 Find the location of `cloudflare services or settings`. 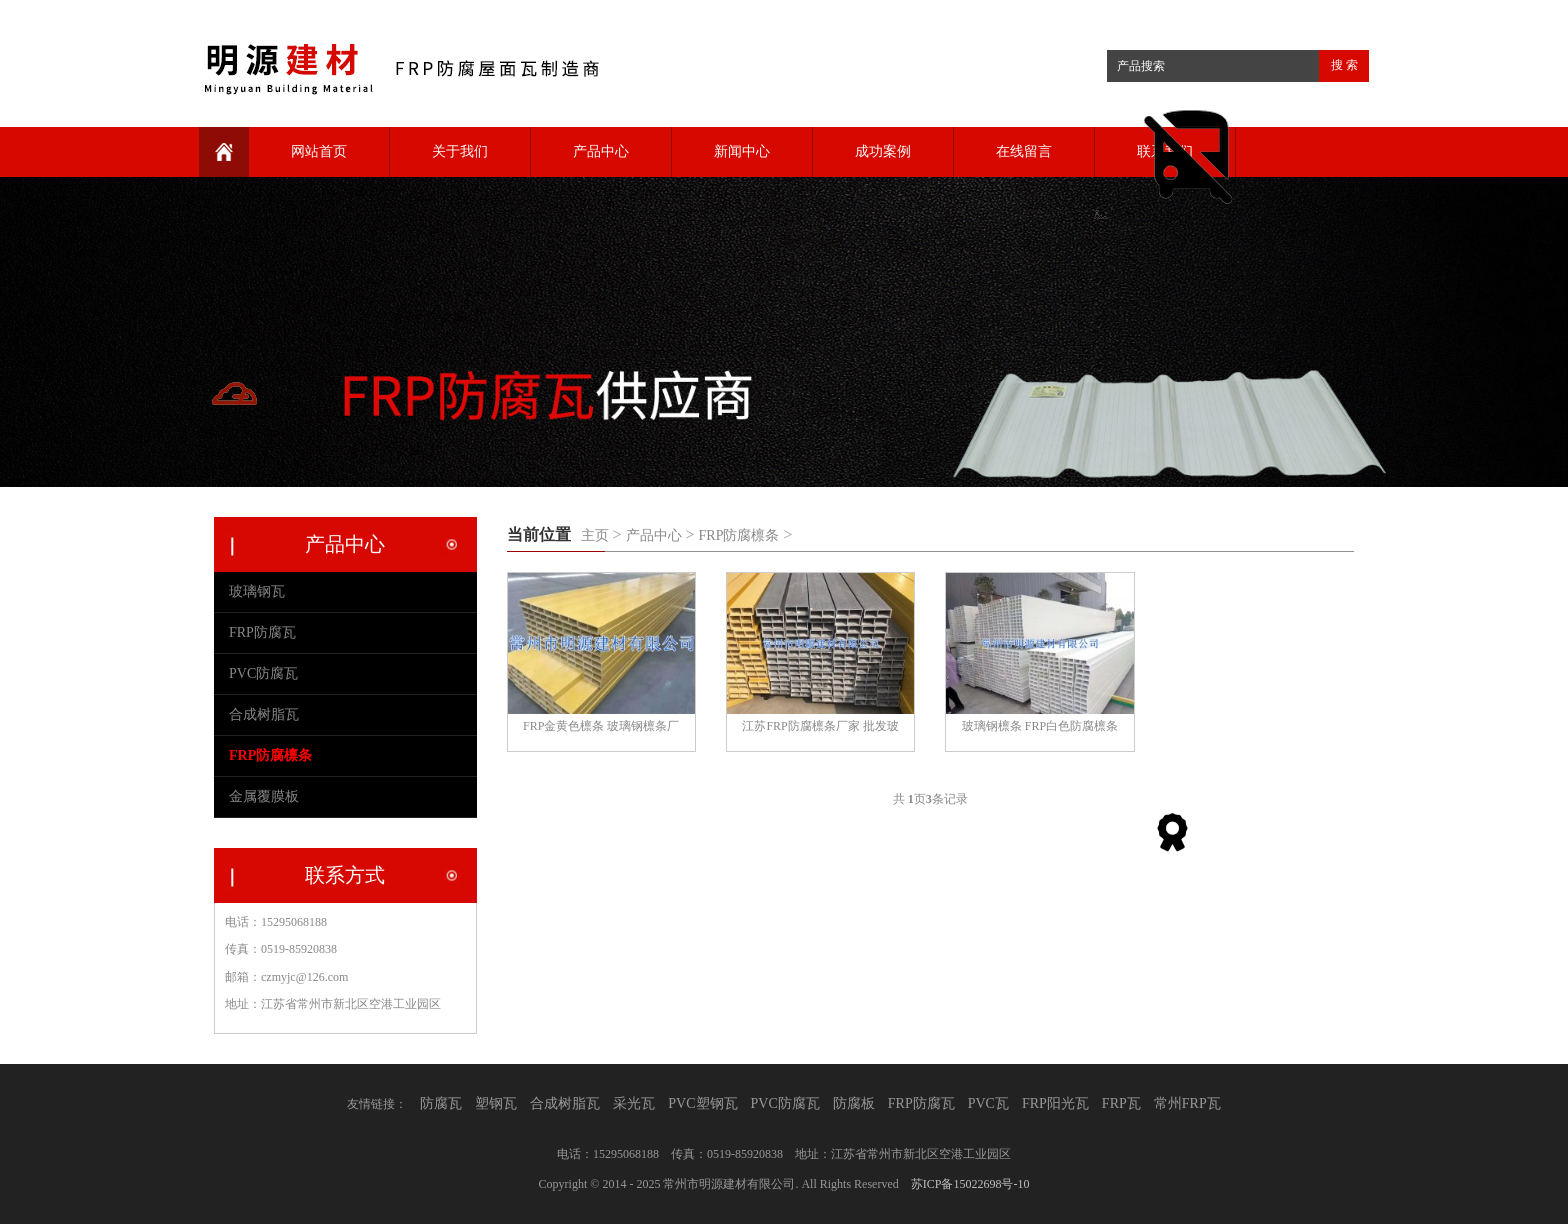

cloudflare services or settings is located at coordinates (234, 394).